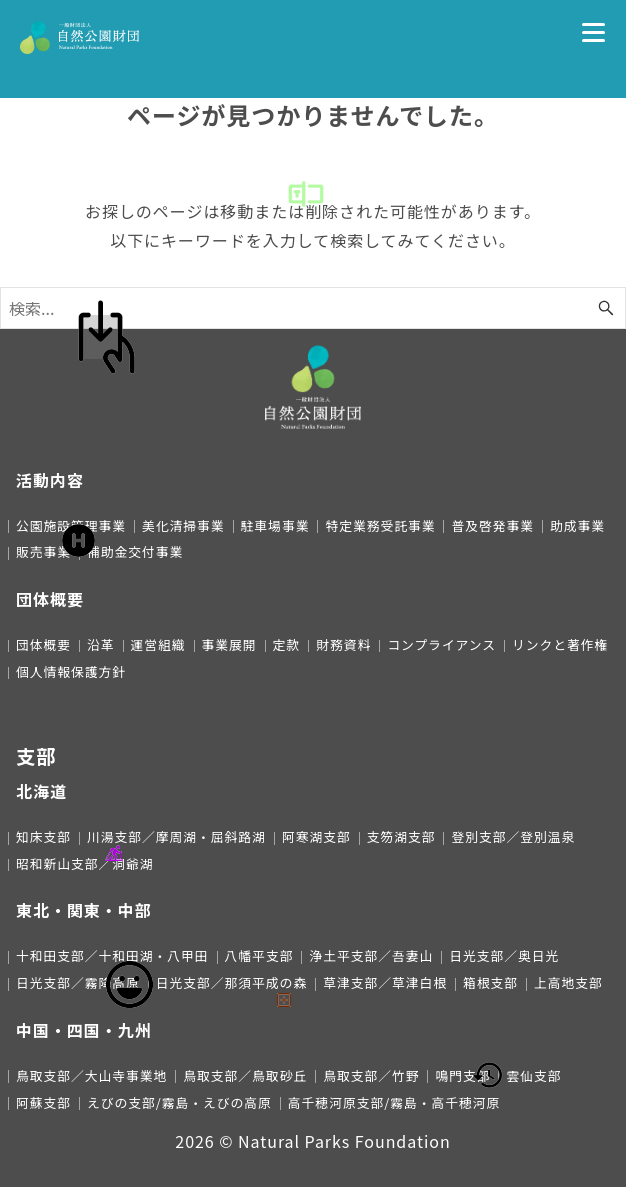 This screenshot has height=1187, width=626. Describe the element at coordinates (488, 1075) in the screenshot. I see `view browsing or activity history` at that location.